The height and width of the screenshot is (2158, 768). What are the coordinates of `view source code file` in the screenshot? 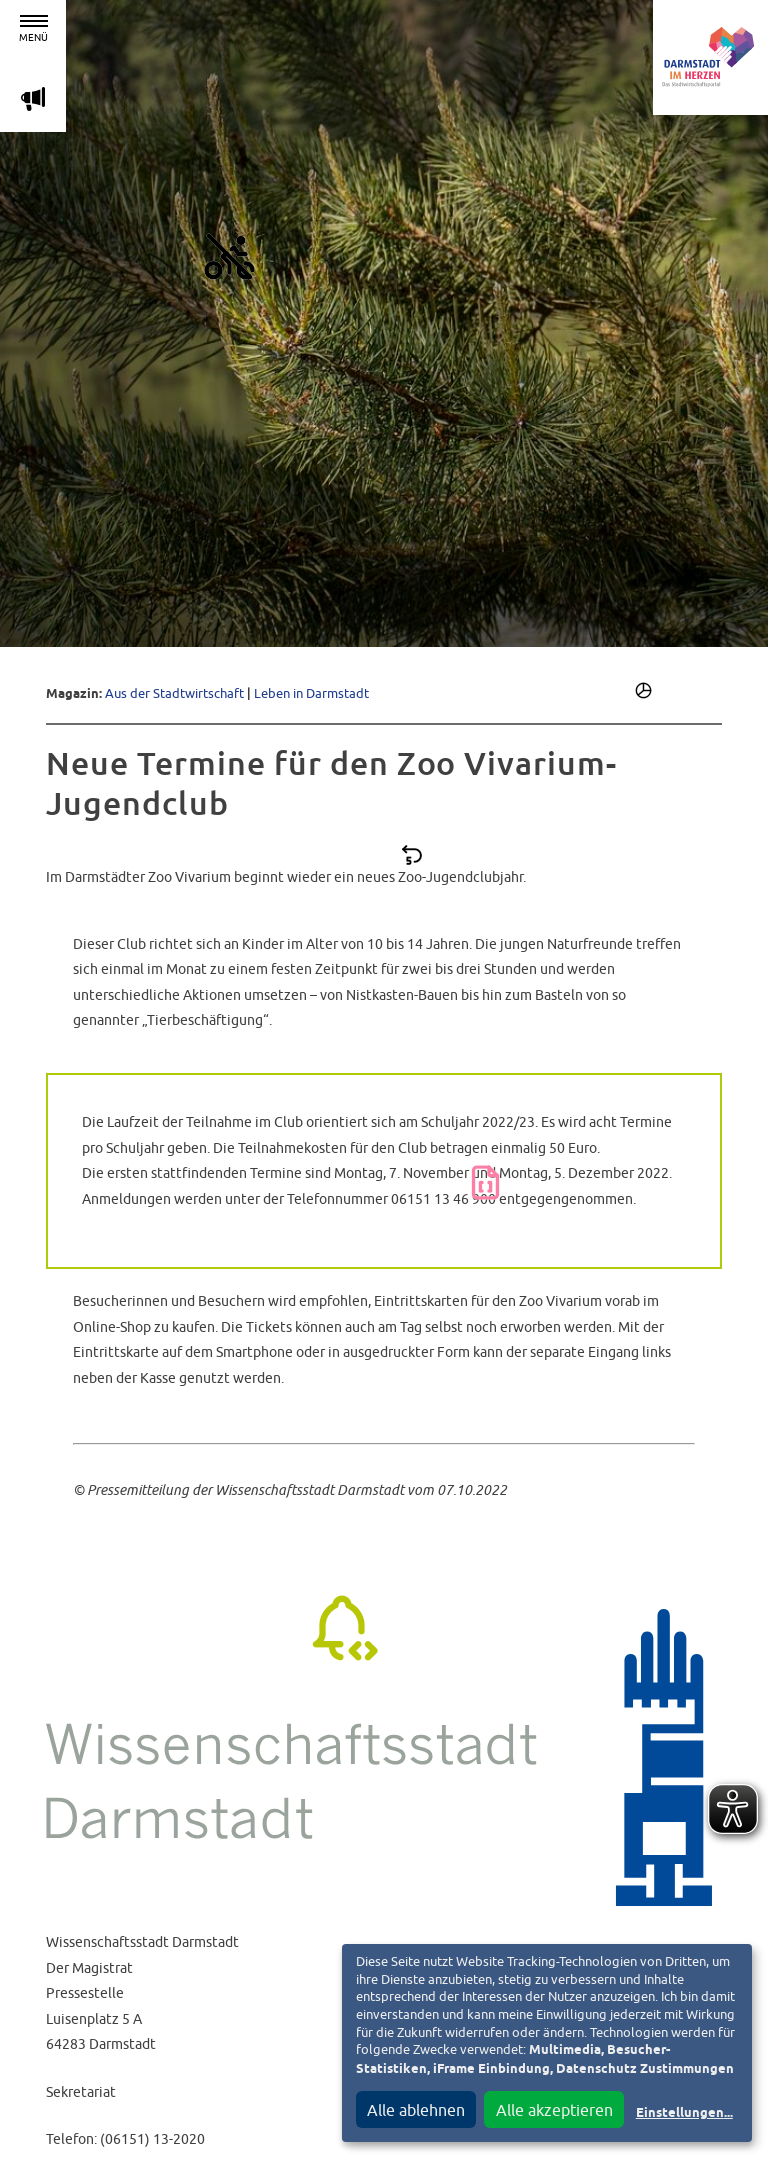 It's located at (485, 1182).